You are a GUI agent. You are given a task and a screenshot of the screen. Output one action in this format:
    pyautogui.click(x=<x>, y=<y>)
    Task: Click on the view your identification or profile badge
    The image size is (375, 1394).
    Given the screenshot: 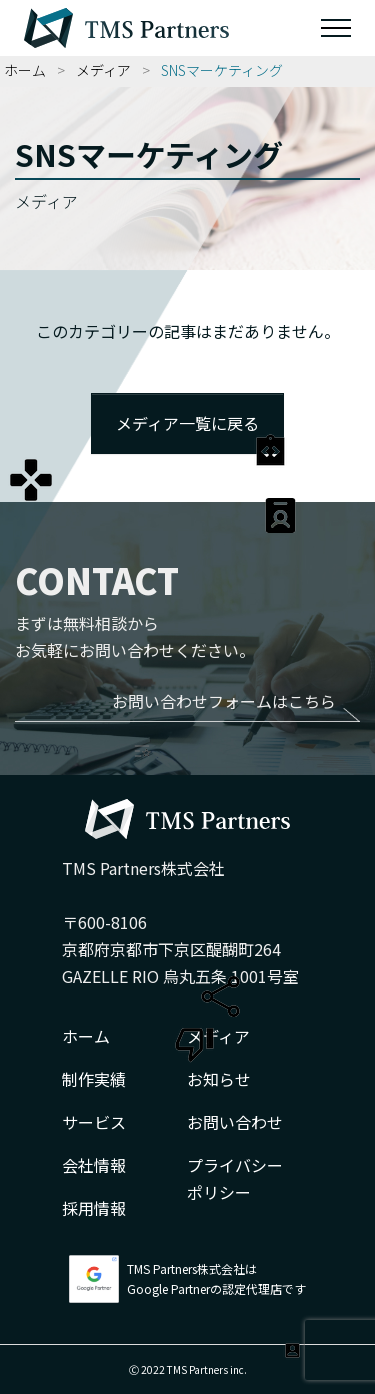 What is the action you would take?
    pyautogui.click(x=280, y=515)
    